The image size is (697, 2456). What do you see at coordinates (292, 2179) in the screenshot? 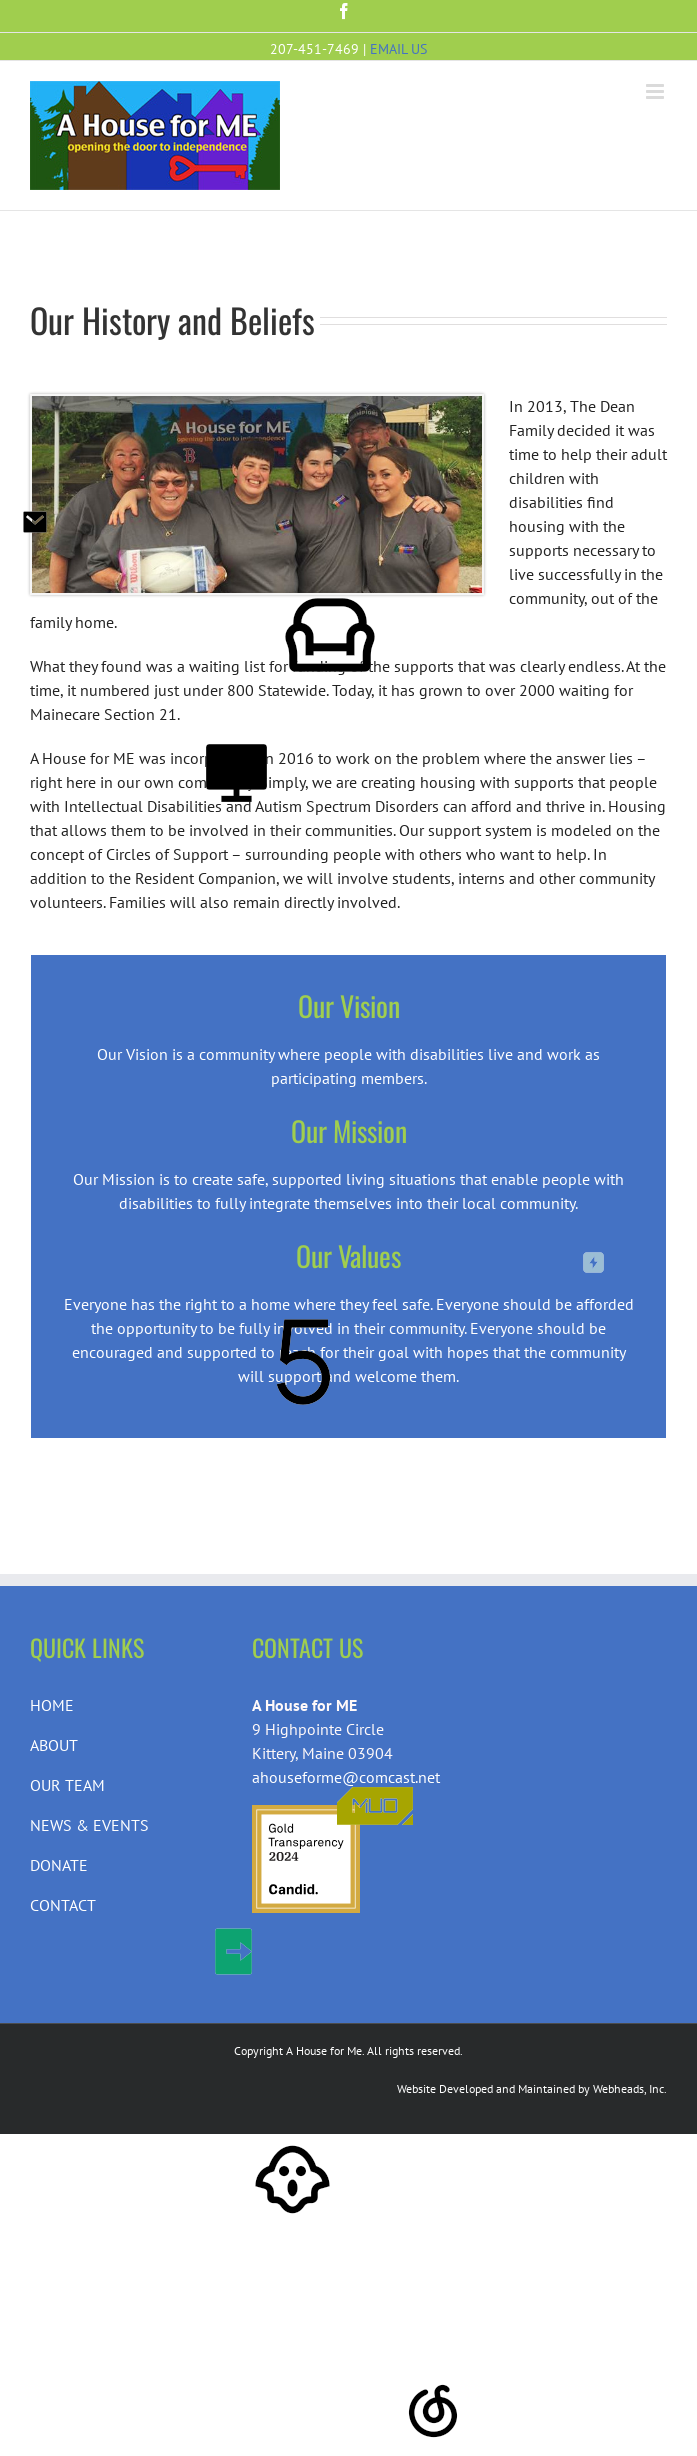
I see `ghost mode or incognito status indicator` at bounding box center [292, 2179].